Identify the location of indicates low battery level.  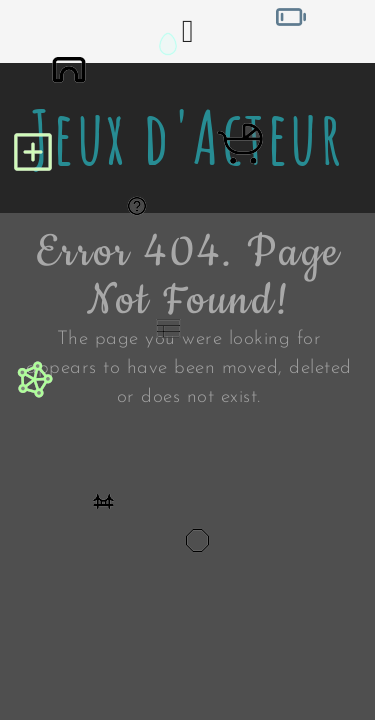
(291, 17).